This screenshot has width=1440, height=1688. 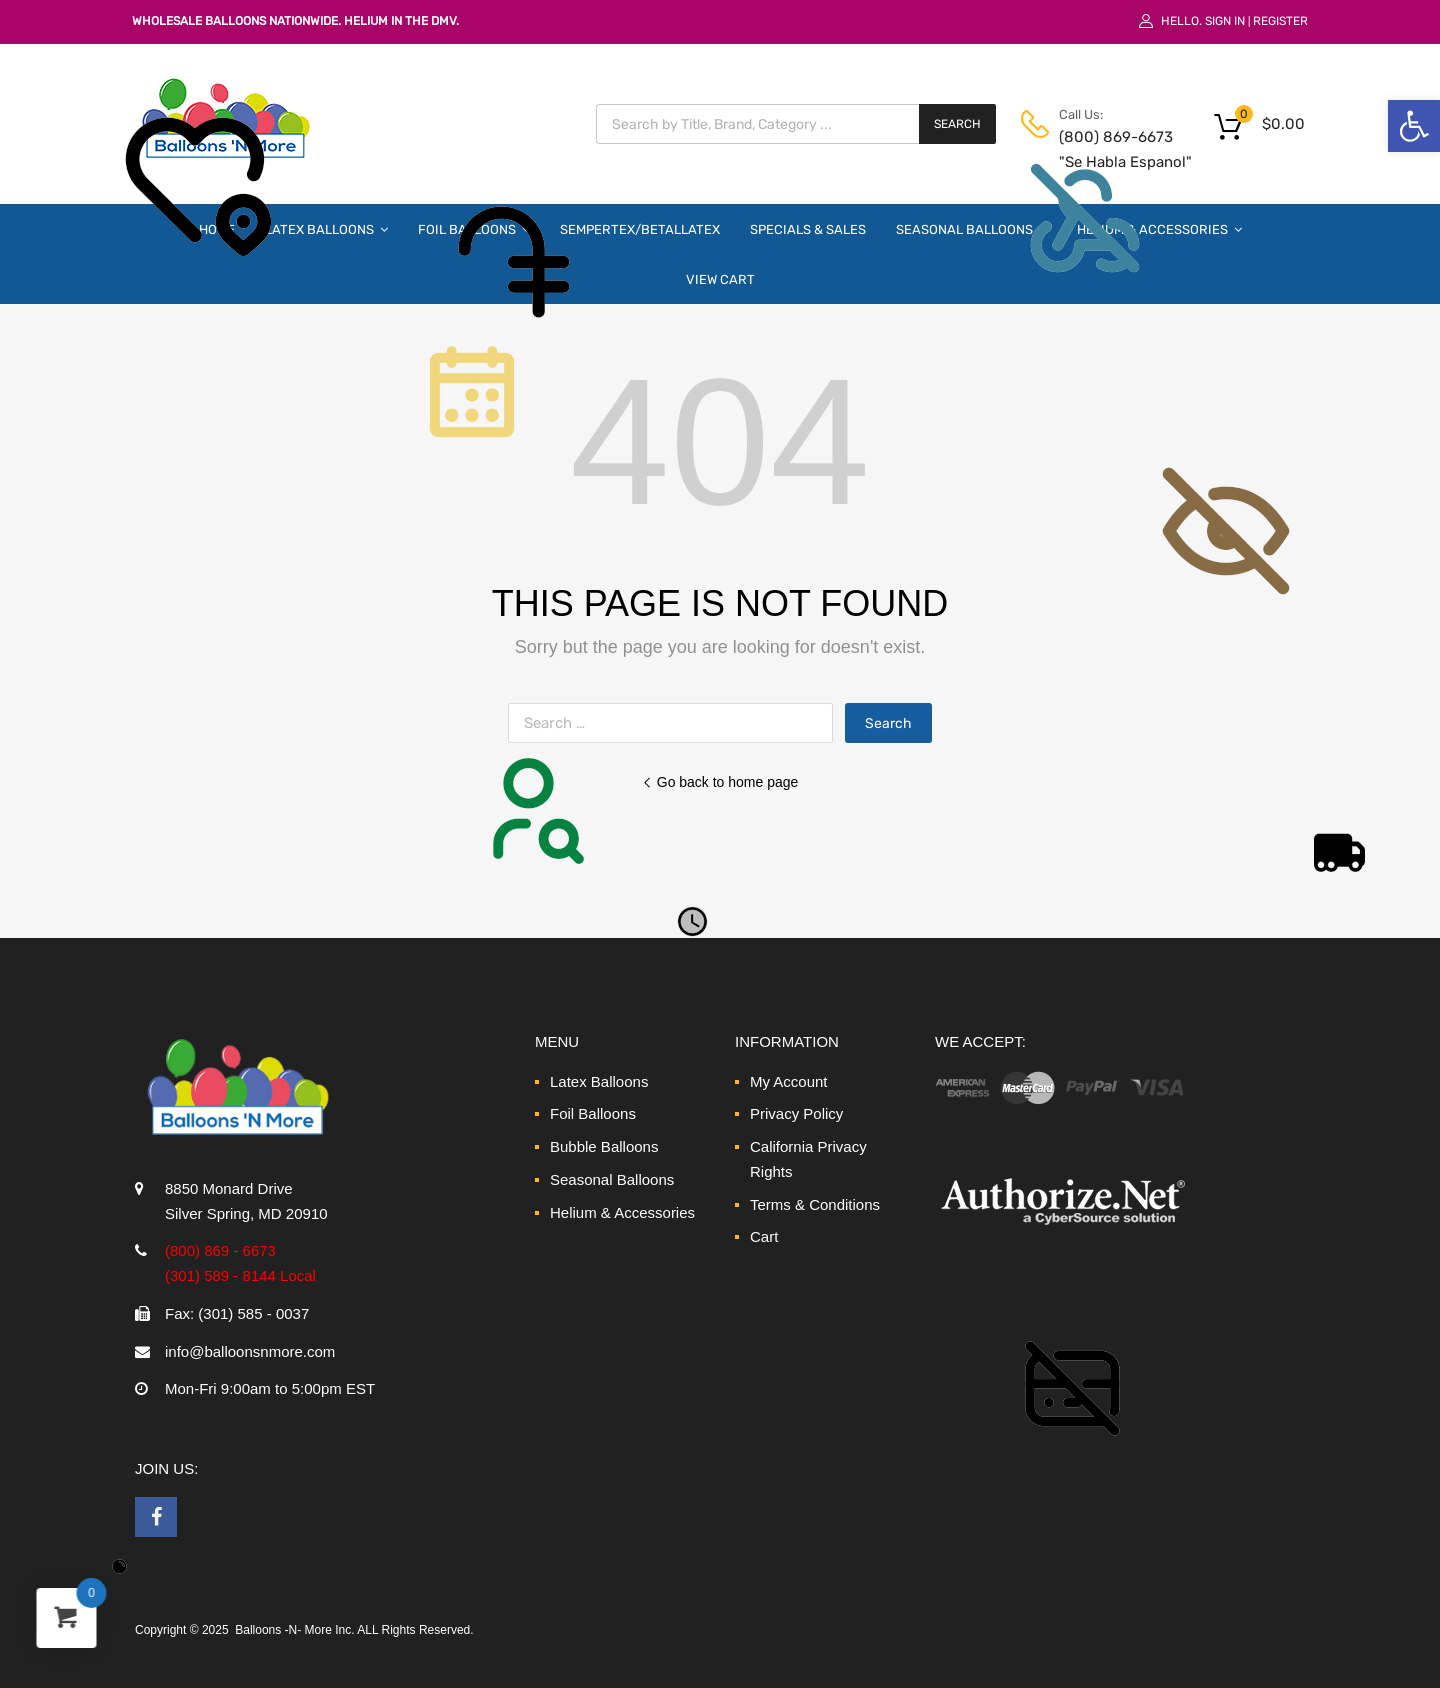 I want to click on payment method disabled or unavailable, so click(x=1072, y=1388).